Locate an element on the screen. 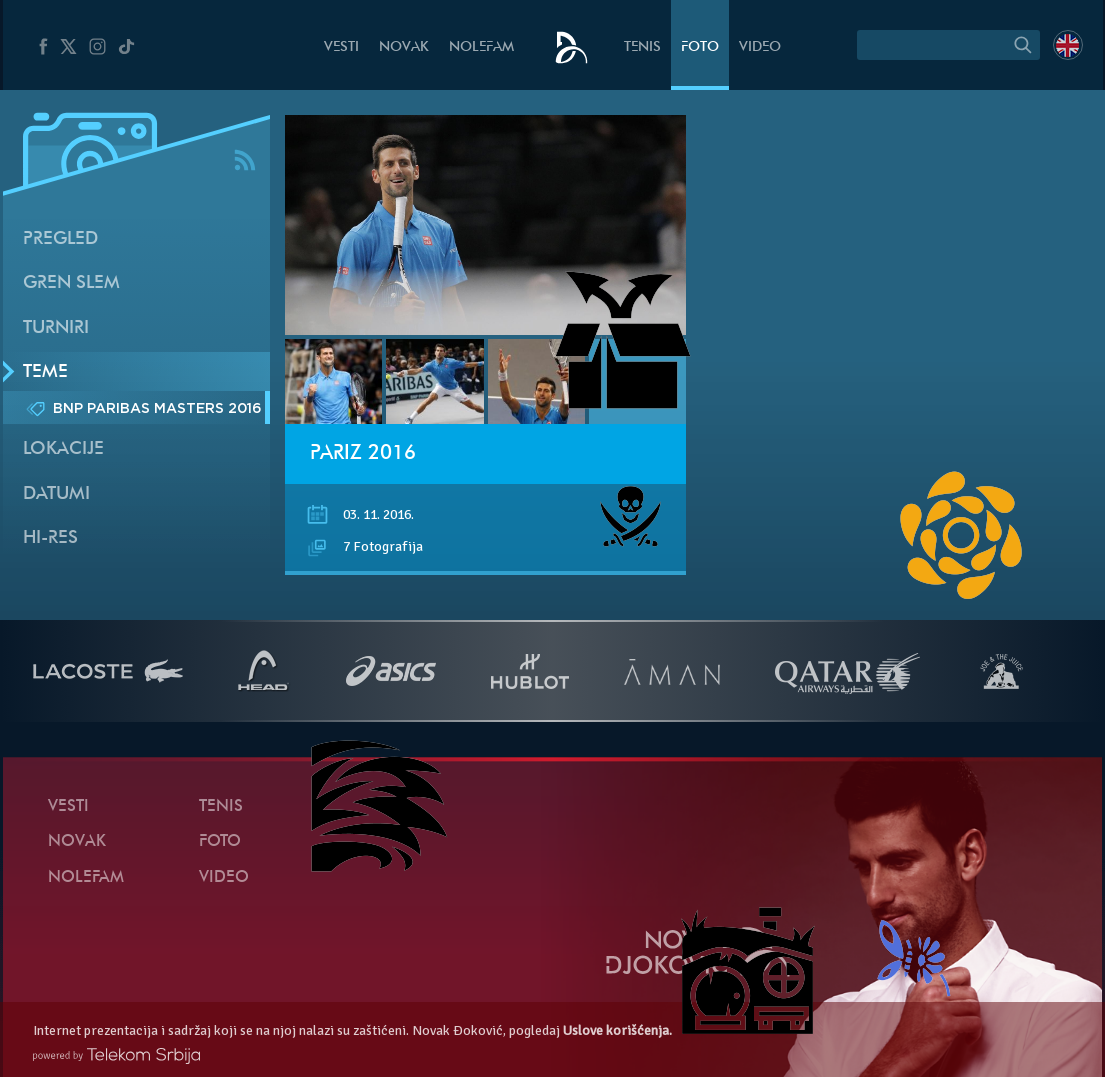  activate fire-based attack or ability is located at coordinates (379, 803).